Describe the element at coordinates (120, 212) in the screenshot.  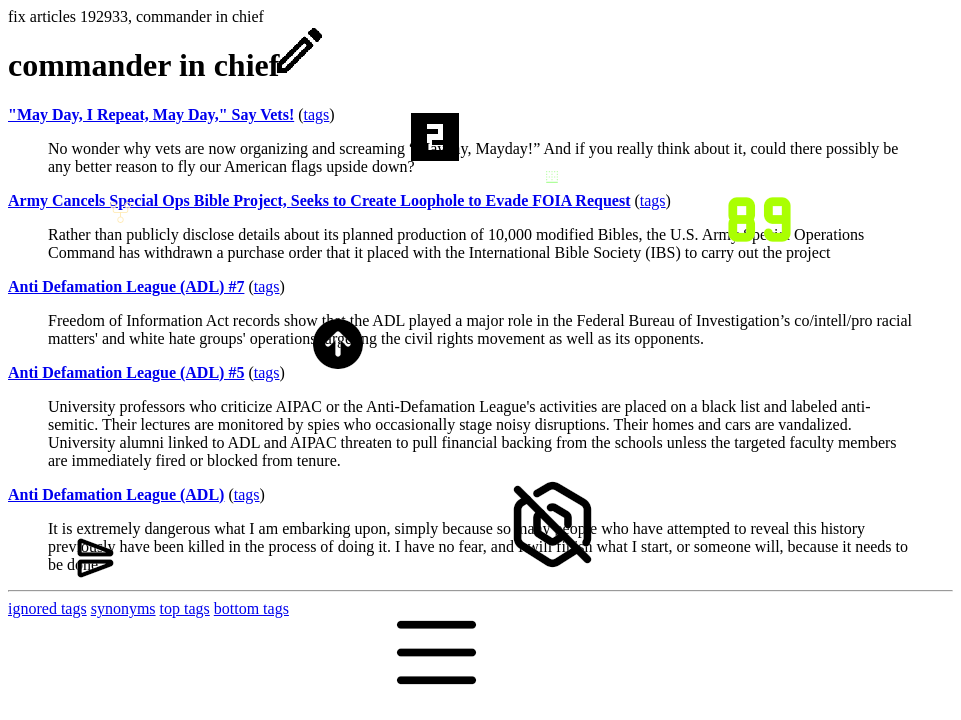
I see `fork a repository or branch` at that location.